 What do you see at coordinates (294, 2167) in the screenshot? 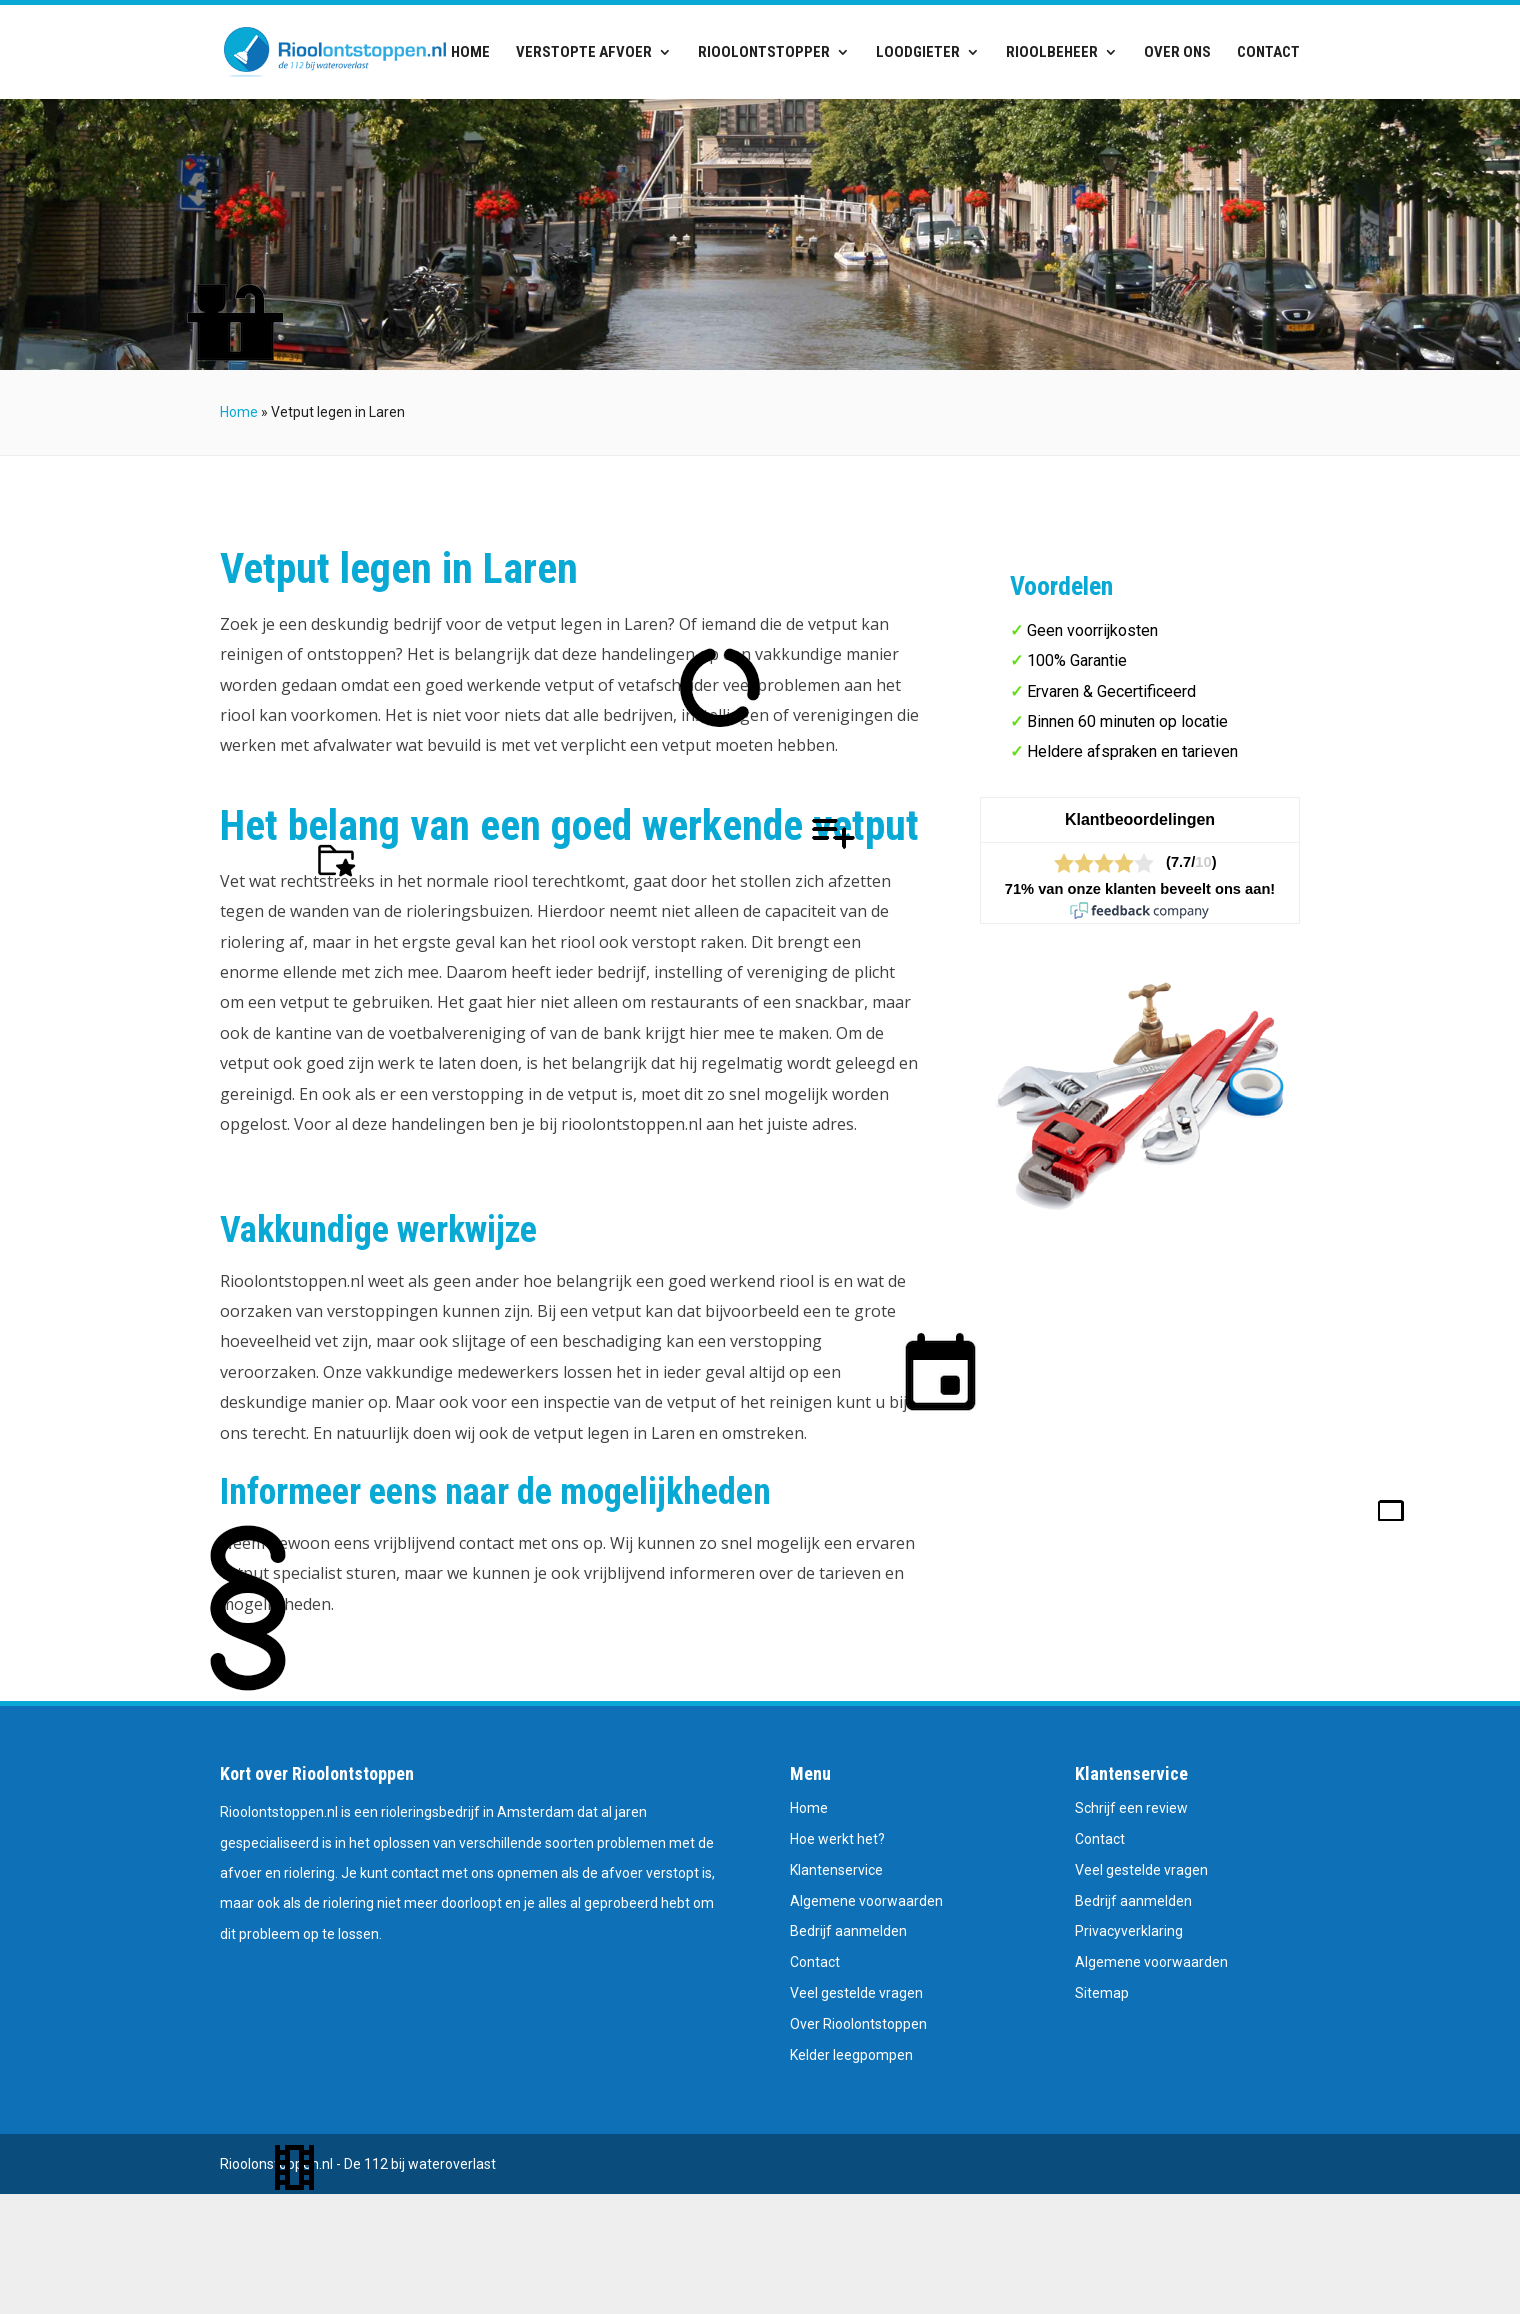
I see `access movies or video content` at bounding box center [294, 2167].